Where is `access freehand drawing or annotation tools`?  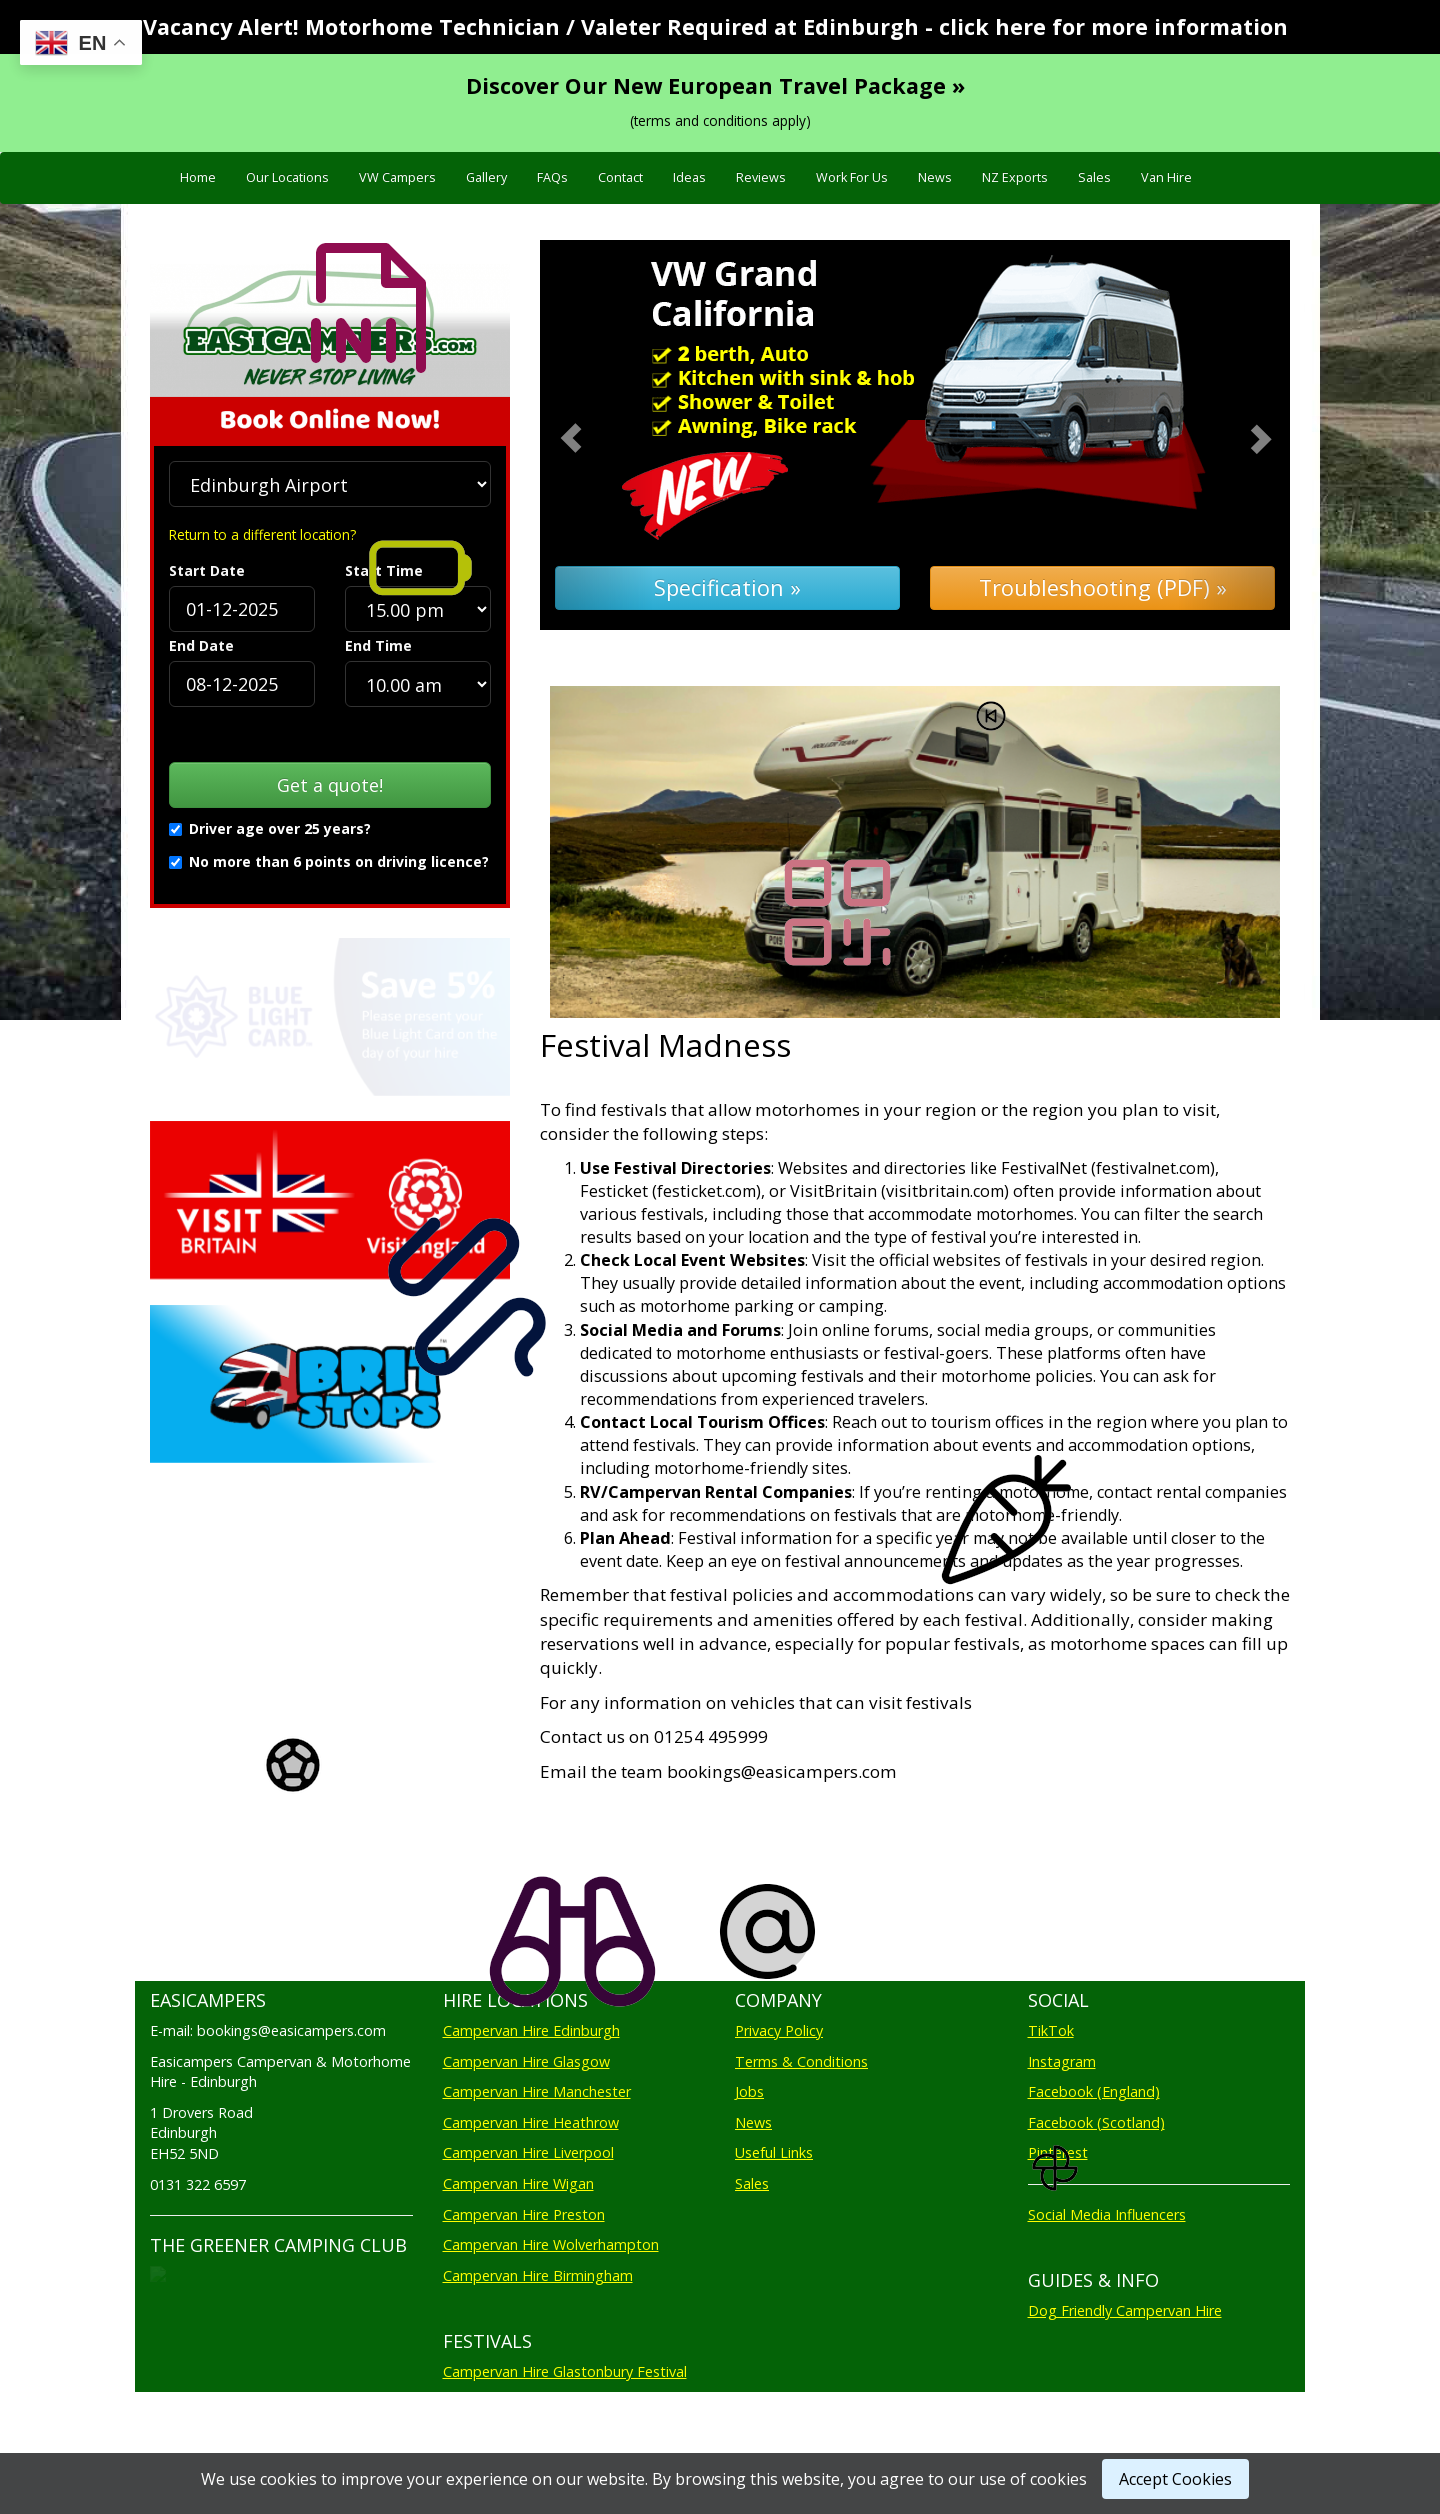
access freehand drawing or annotation tools is located at coordinates (467, 1297).